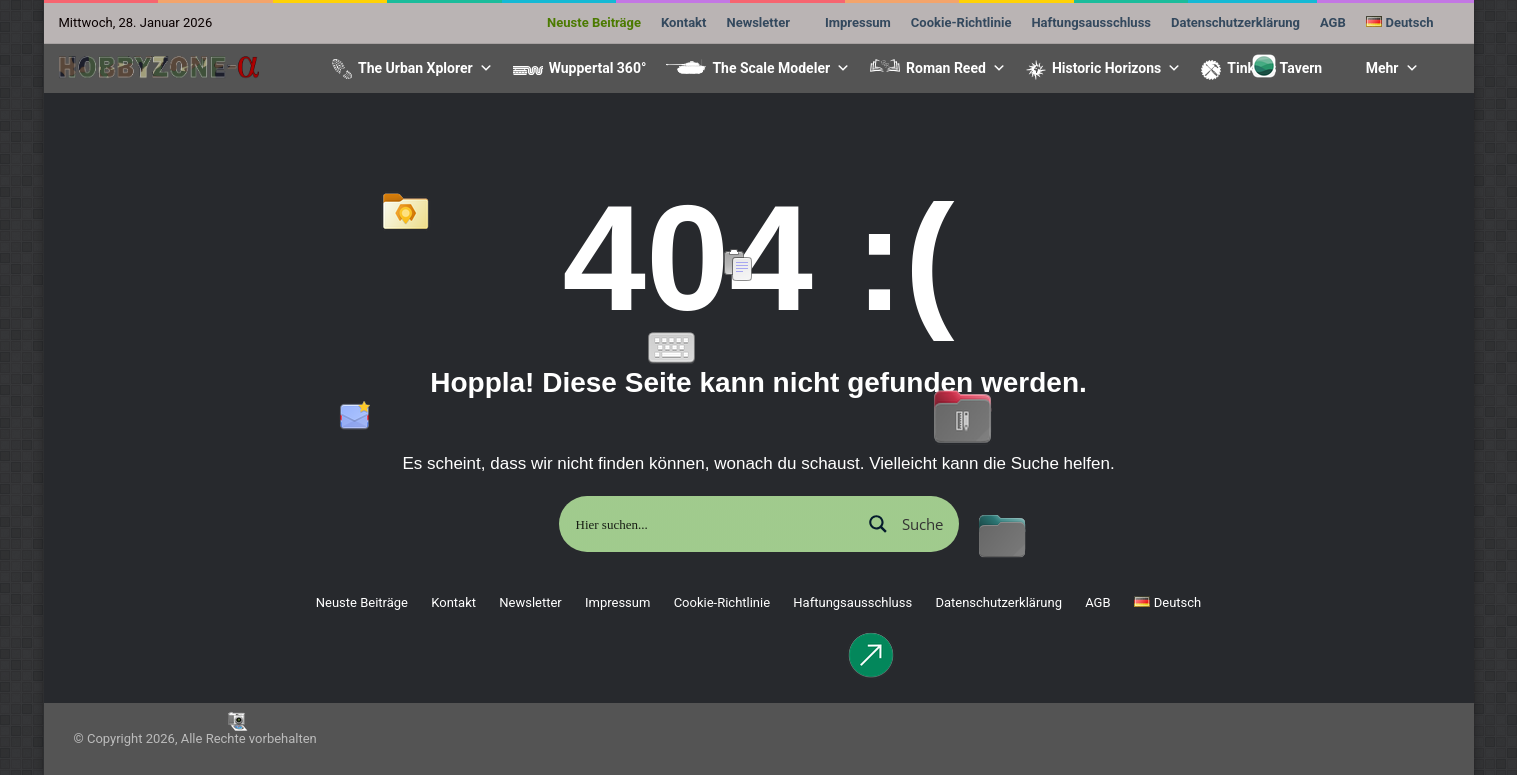 This screenshot has height=775, width=1517. Describe the element at coordinates (354, 416) in the screenshot. I see `mark email as unread` at that location.